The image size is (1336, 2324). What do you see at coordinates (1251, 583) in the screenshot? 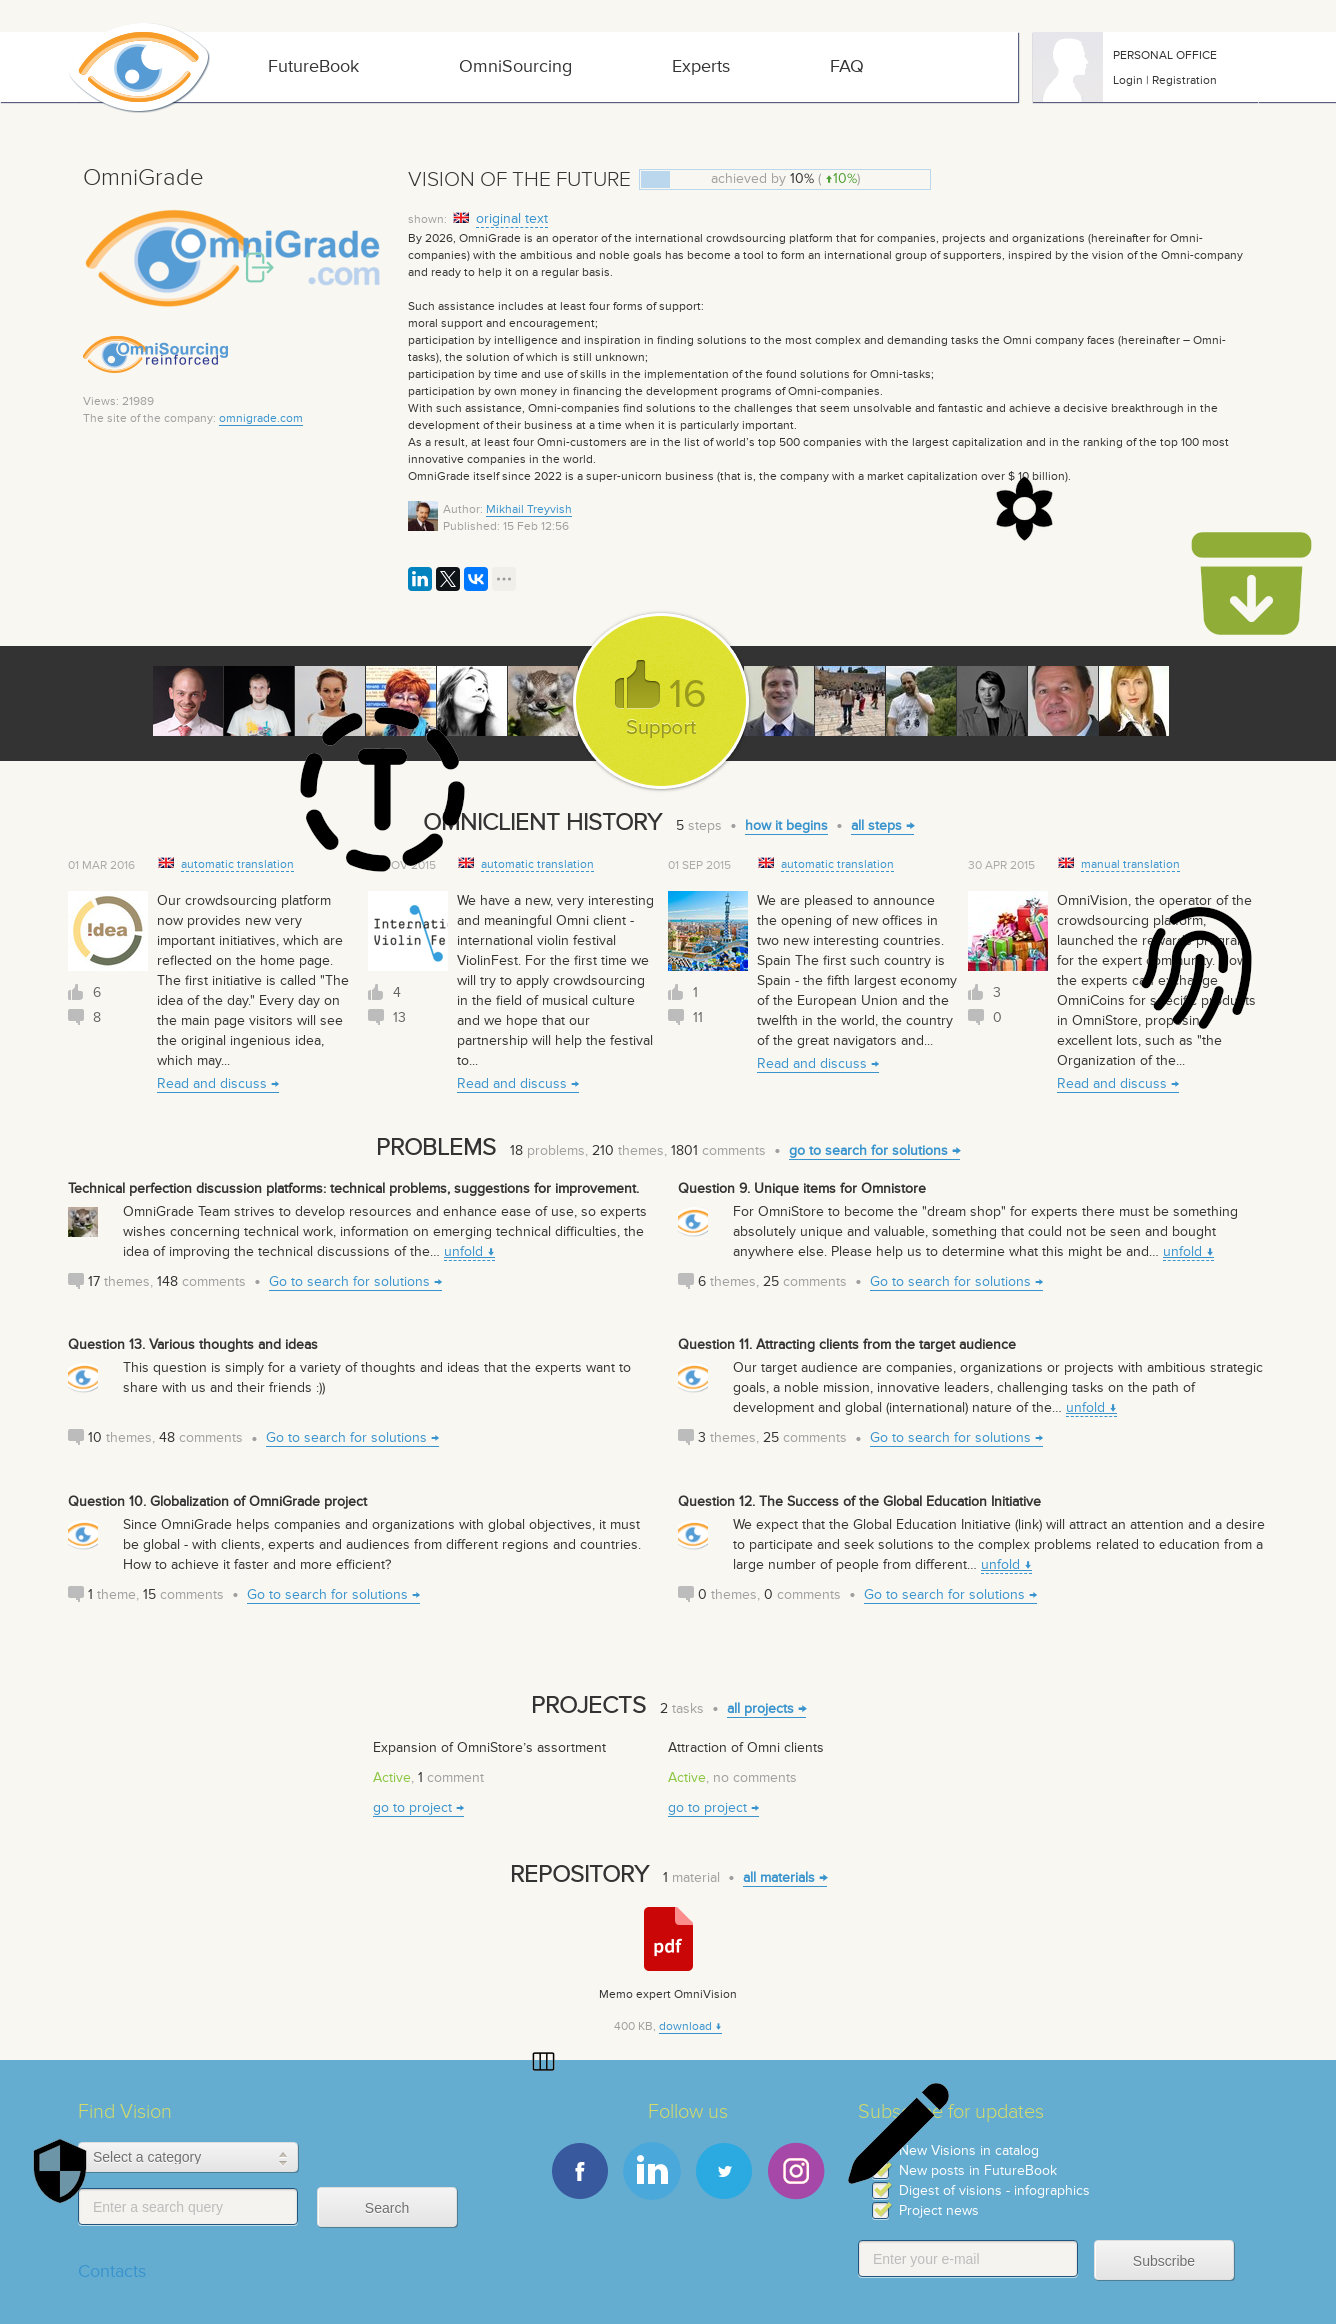
I see `archive or store an item` at bounding box center [1251, 583].